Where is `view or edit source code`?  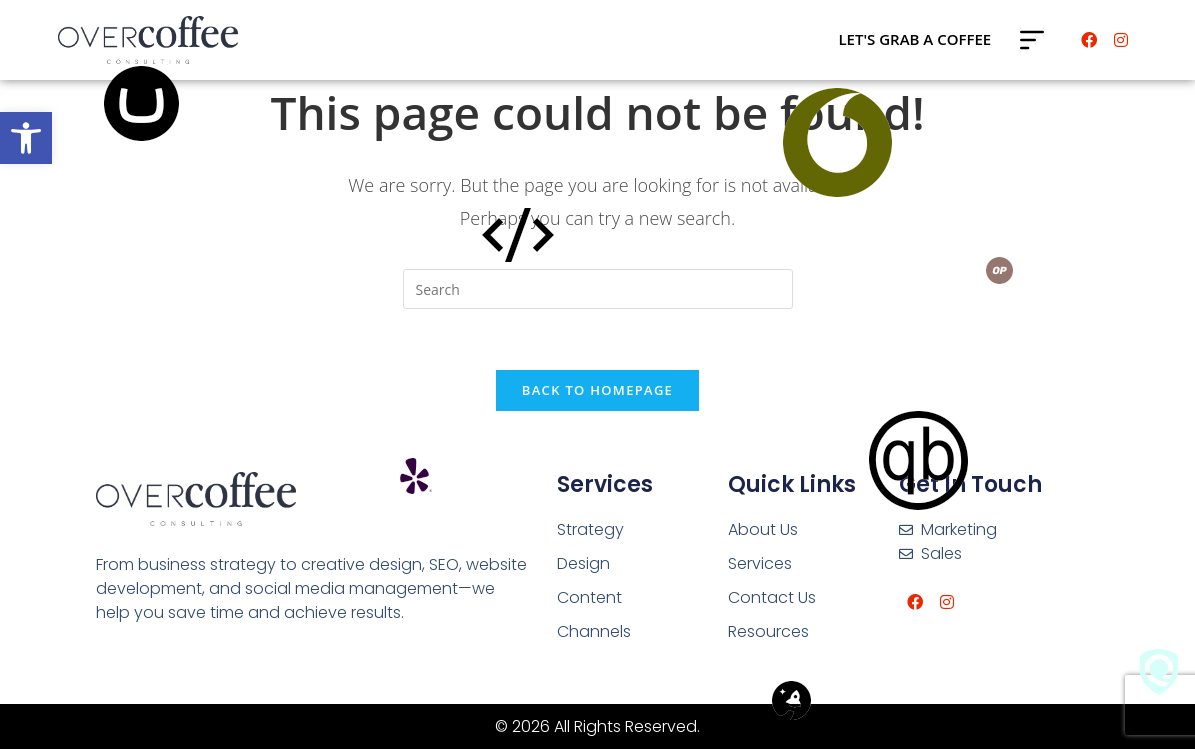
view or edit source code is located at coordinates (518, 235).